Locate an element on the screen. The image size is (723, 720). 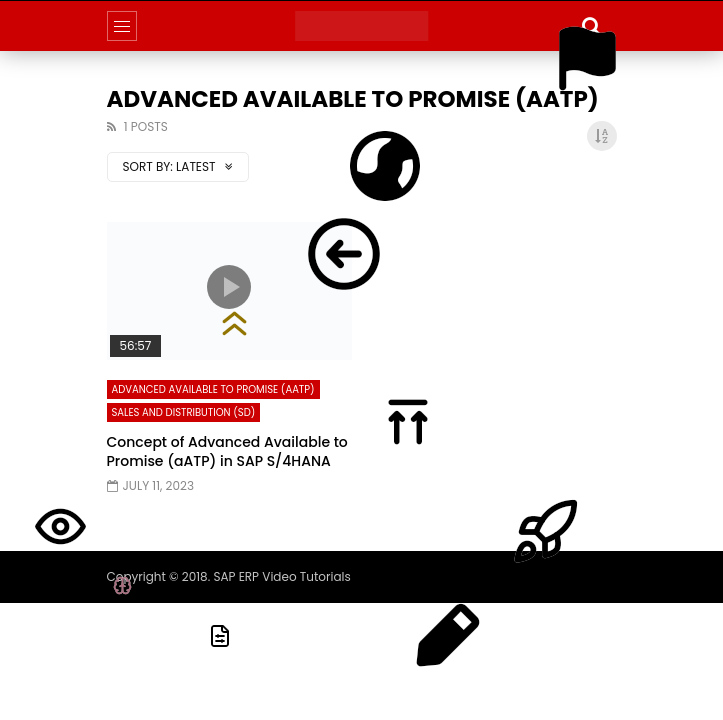
go back to the previous screen is located at coordinates (344, 254).